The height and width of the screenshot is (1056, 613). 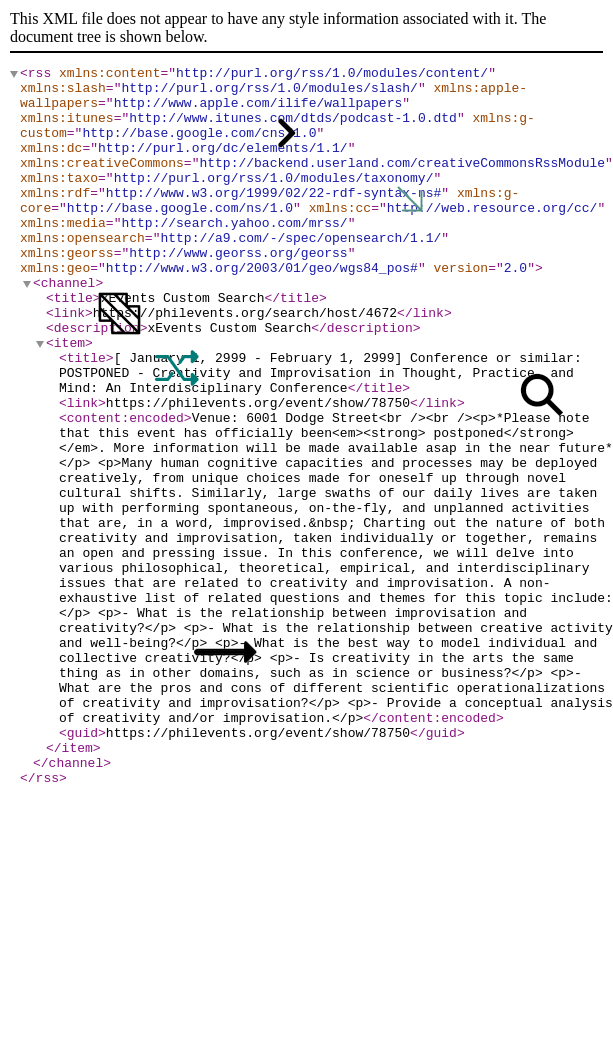 I want to click on search for content, so click(x=542, y=395).